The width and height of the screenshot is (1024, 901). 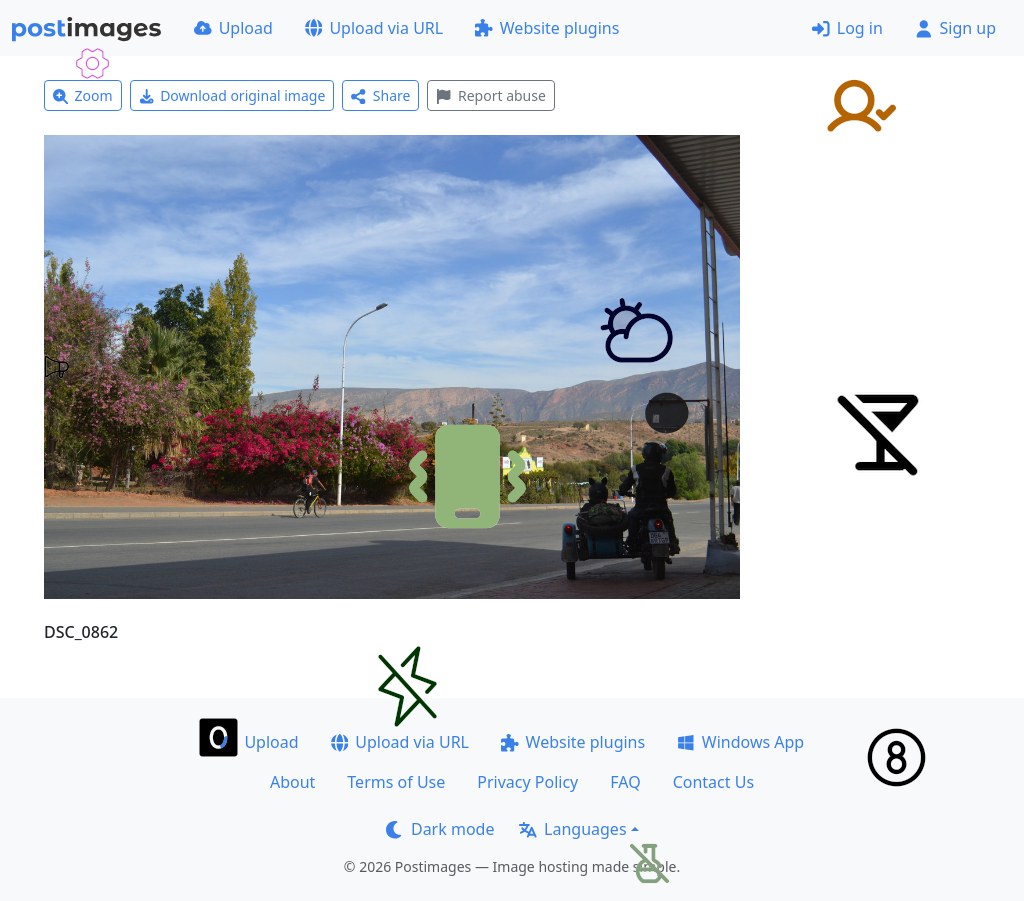 I want to click on disable lab or experimental features, so click(x=649, y=863).